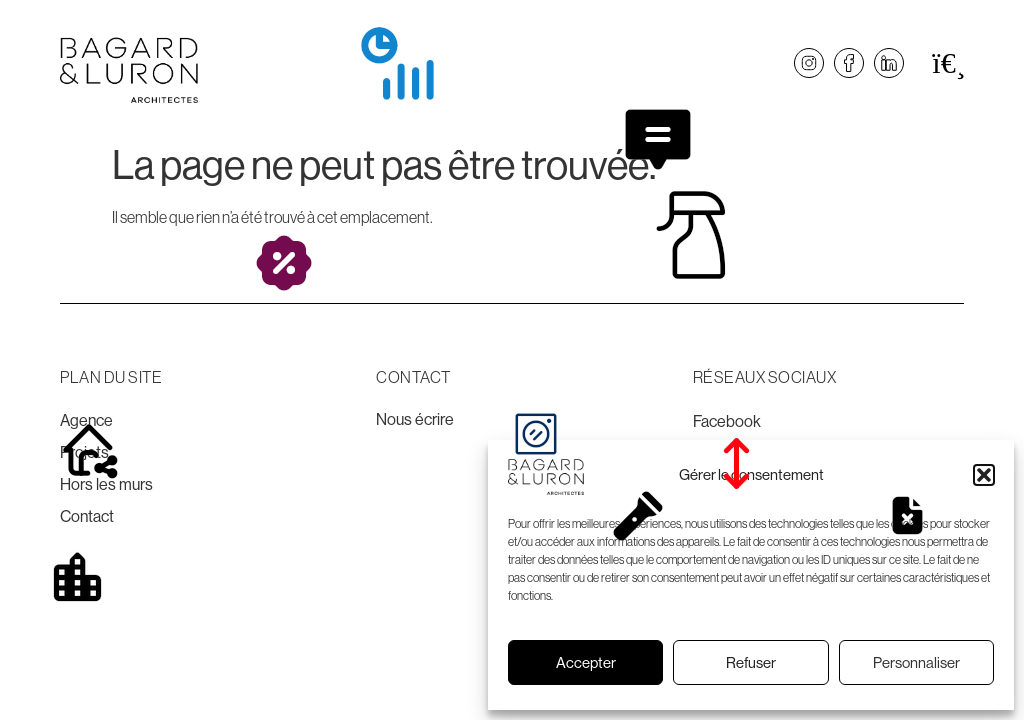  Describe the element at coordinates (397, 63) in the screenshot. I see `view data visualization or infographic` at that location.